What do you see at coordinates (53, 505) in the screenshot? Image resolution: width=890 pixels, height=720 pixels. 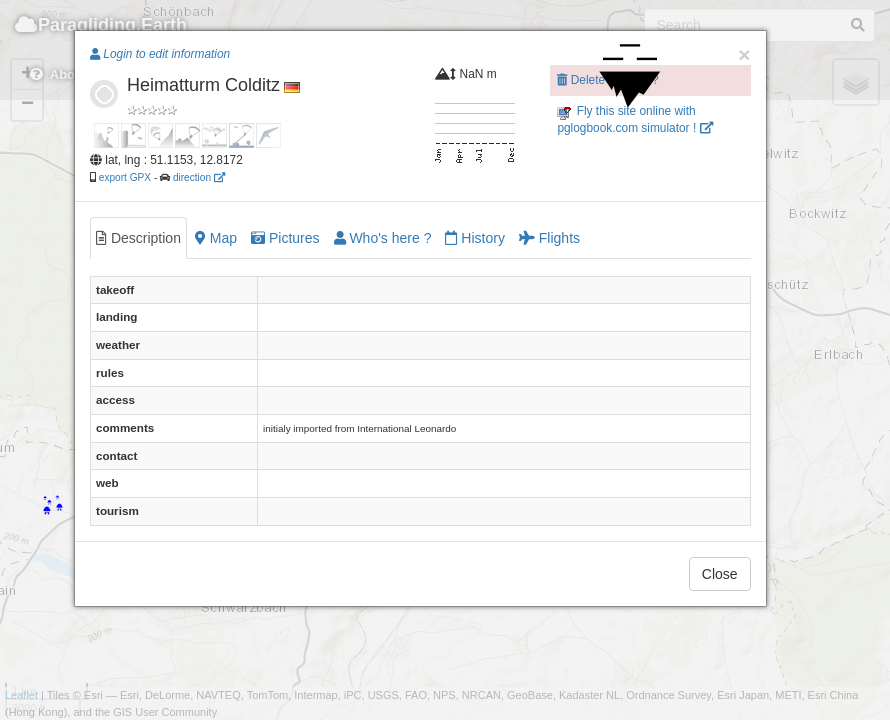 I see `view village or settlement on map` at bounding box center [53, 505].